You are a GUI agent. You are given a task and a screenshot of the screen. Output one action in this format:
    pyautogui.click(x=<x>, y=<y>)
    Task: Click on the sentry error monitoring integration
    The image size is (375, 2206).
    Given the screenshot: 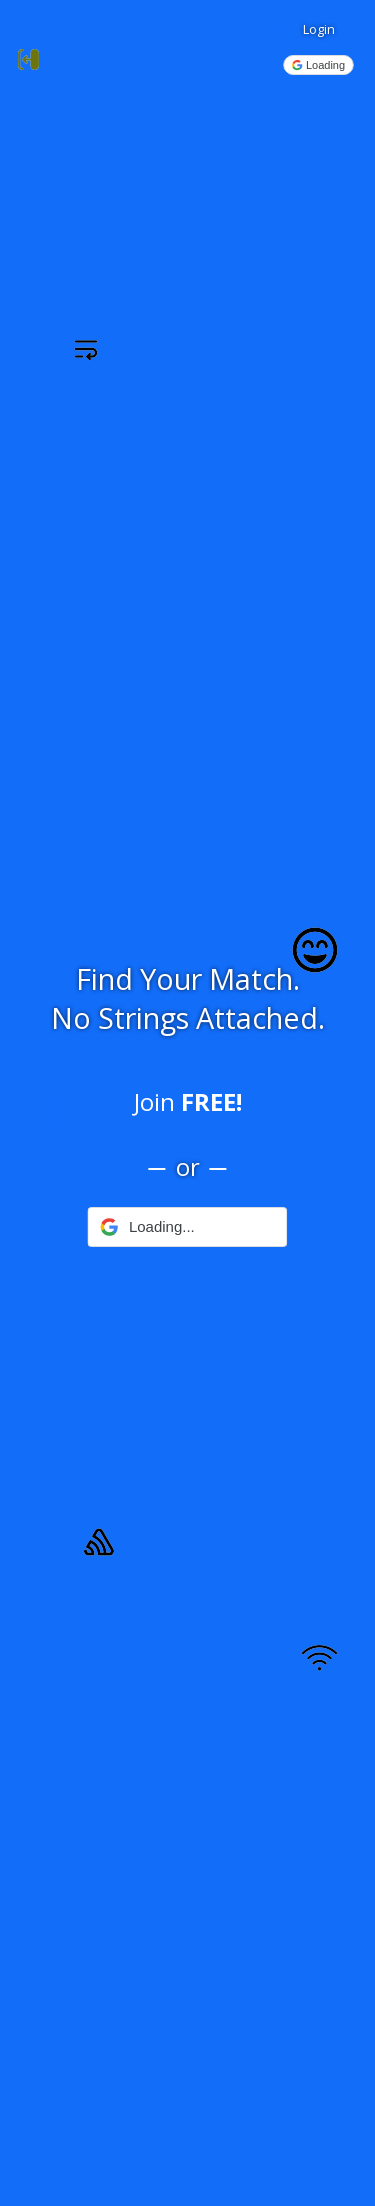 What is the action you would take?
    pyautogui.click(x=99, y=1542)
    